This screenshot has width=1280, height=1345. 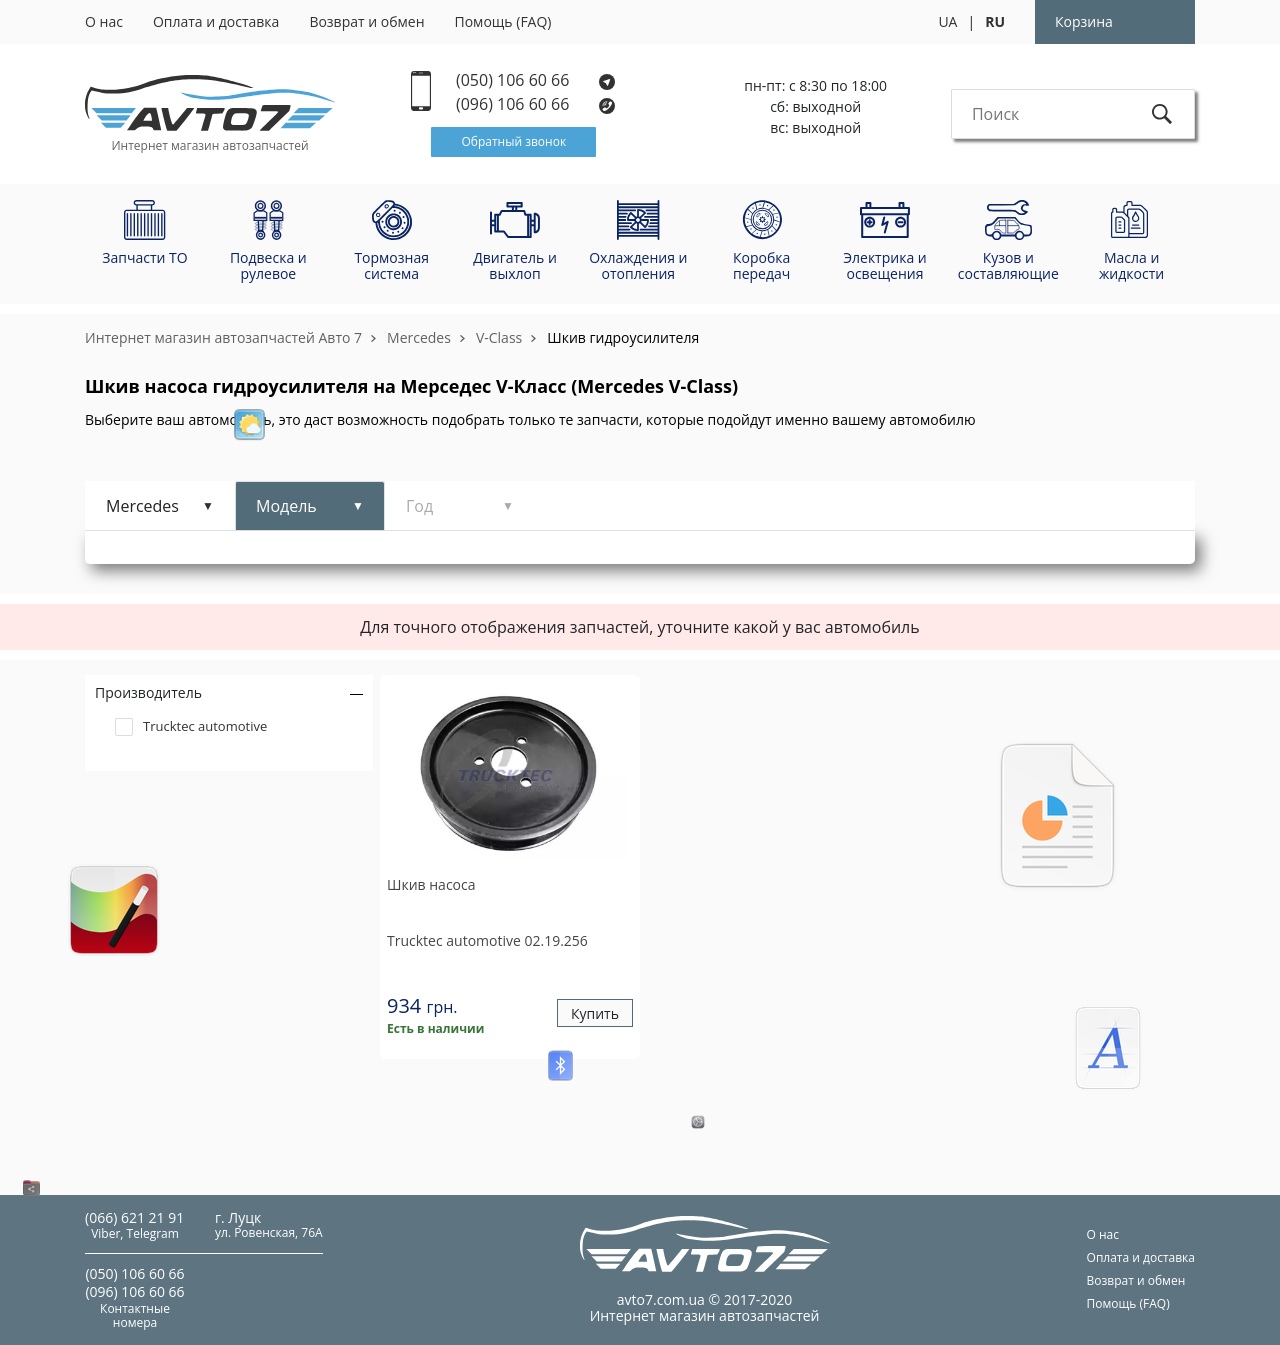 I want to click on open system settings or preferences, so click(x=698, y=1122).